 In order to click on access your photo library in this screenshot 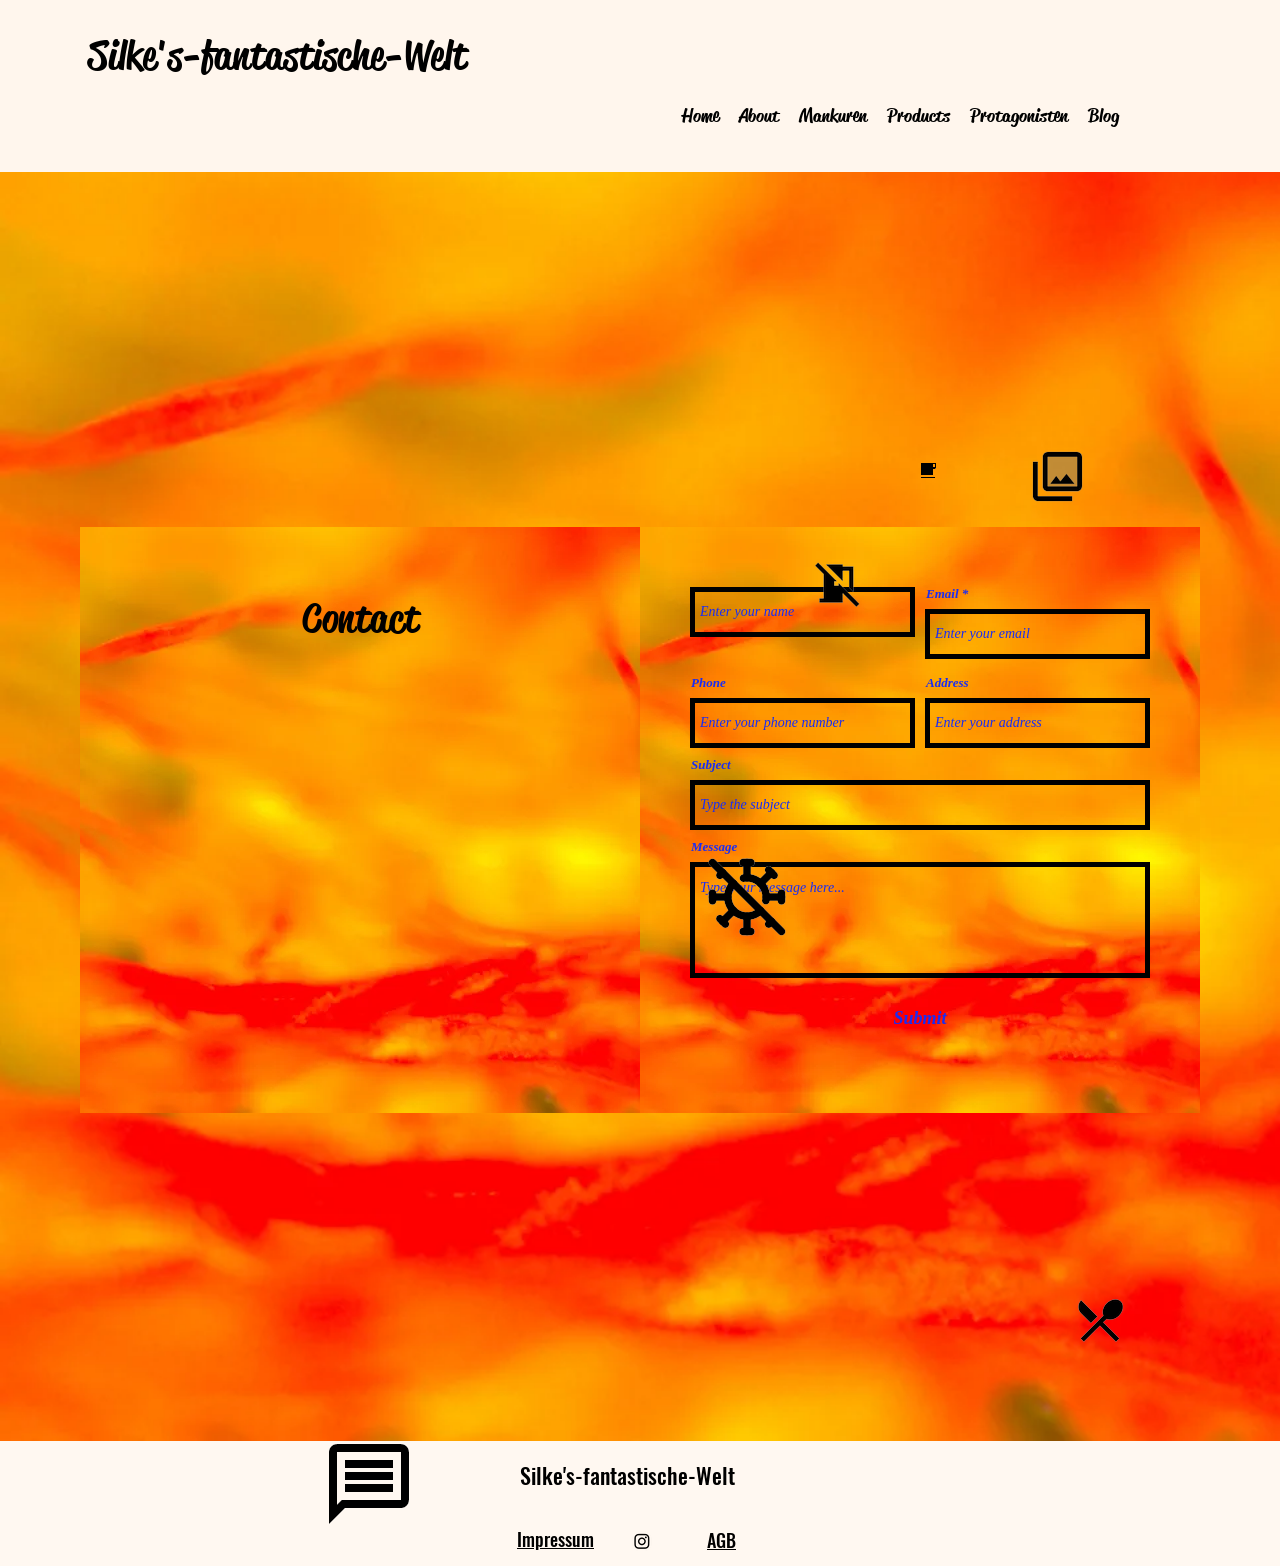, I will do `click(1057, 476)`.